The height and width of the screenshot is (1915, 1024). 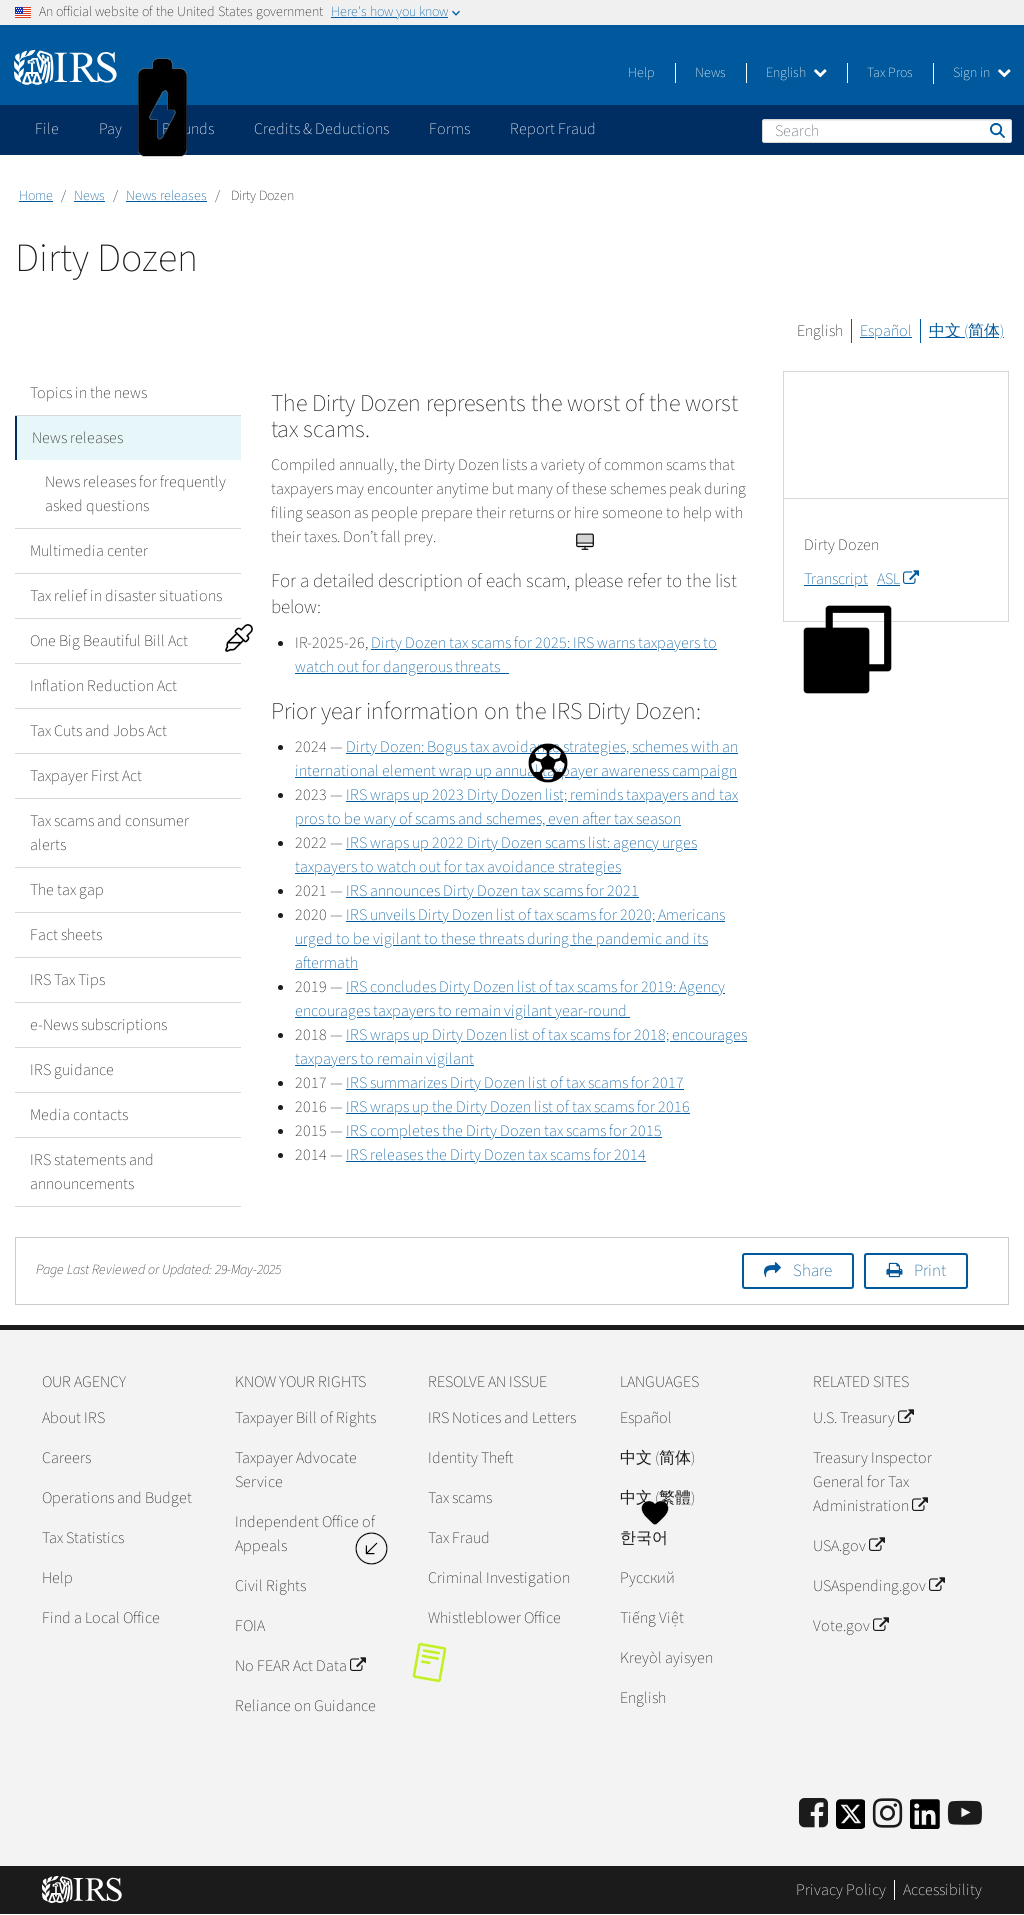 I want to click on view your resume or CV, so click(x=429, y=1662).